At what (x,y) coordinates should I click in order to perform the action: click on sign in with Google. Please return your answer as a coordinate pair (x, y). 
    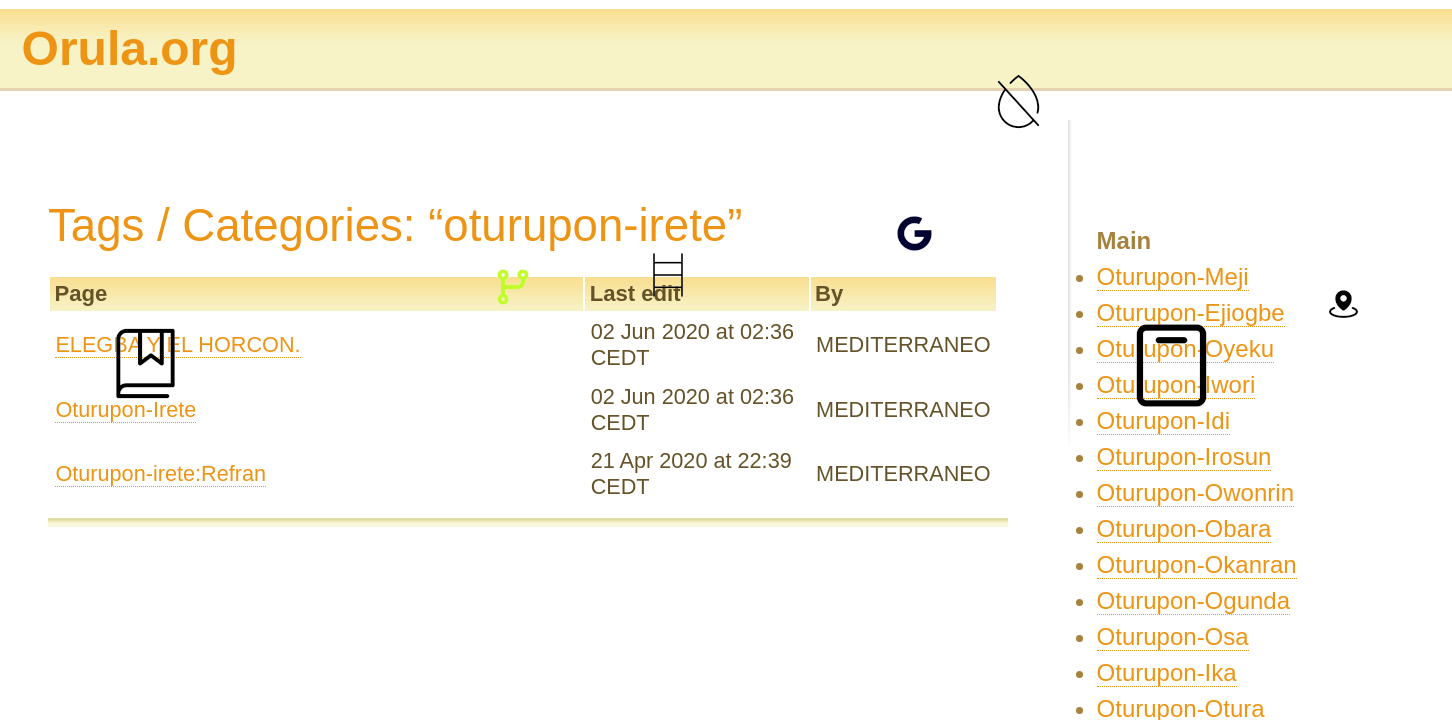
    Looking at the image, I should click on (914, 233).